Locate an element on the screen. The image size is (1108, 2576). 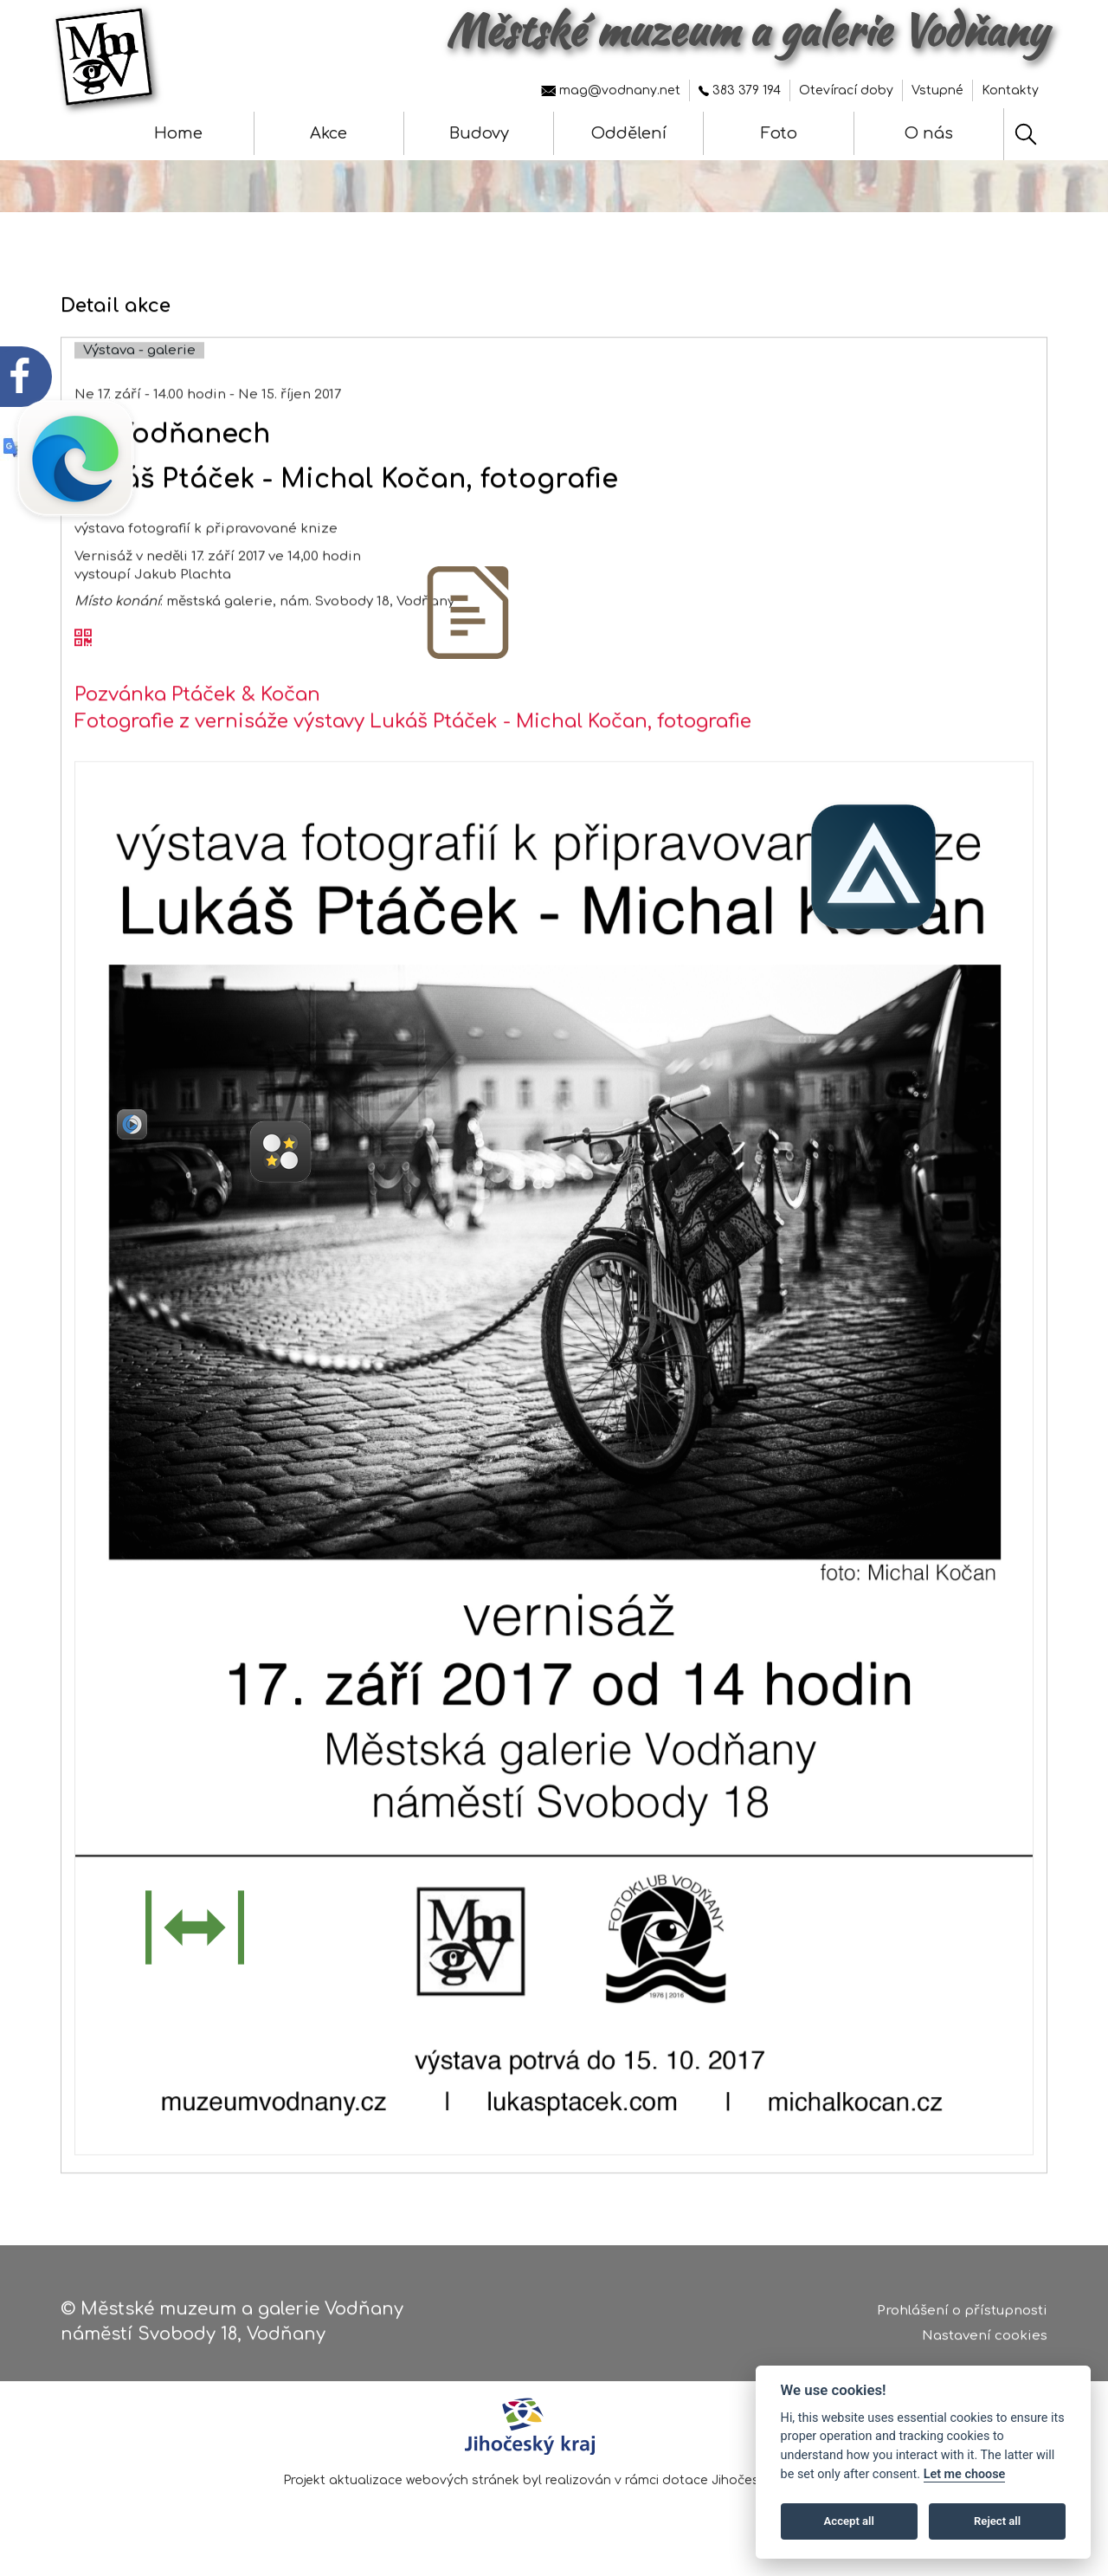
open microsoft edge browser is located at coordinates (75, 458).